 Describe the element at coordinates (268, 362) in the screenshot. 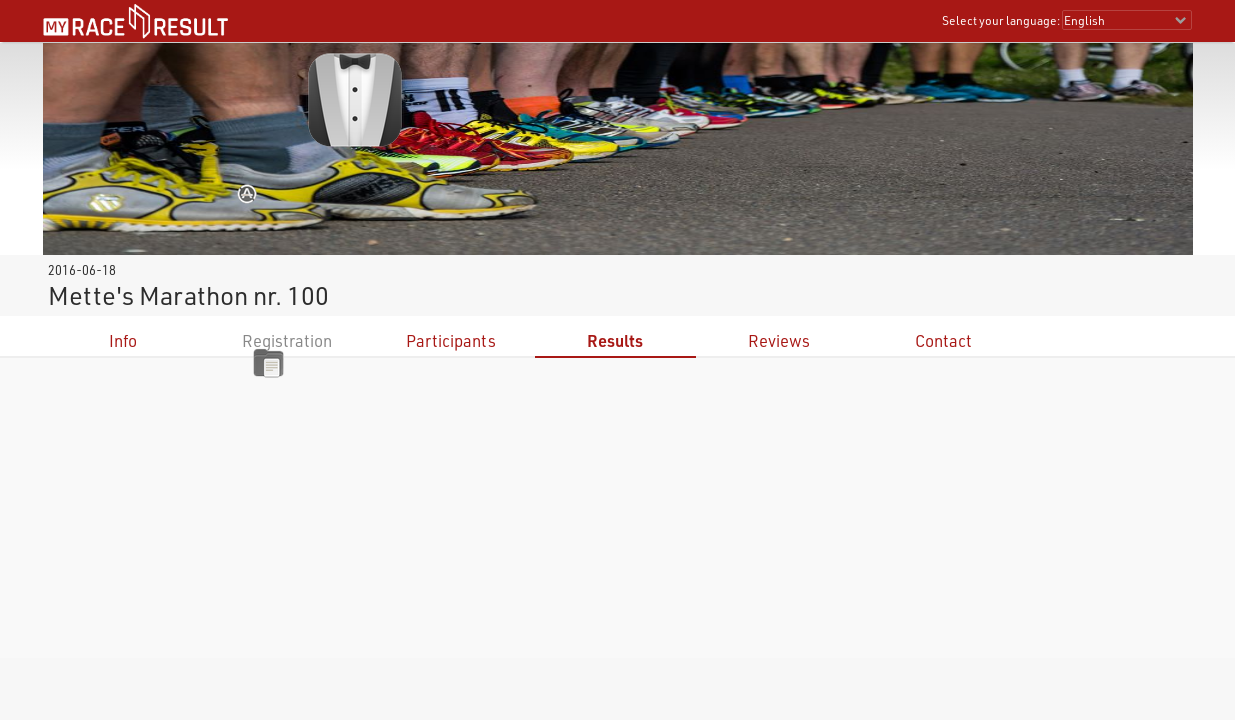

I see `open a document from file browser` at that location.